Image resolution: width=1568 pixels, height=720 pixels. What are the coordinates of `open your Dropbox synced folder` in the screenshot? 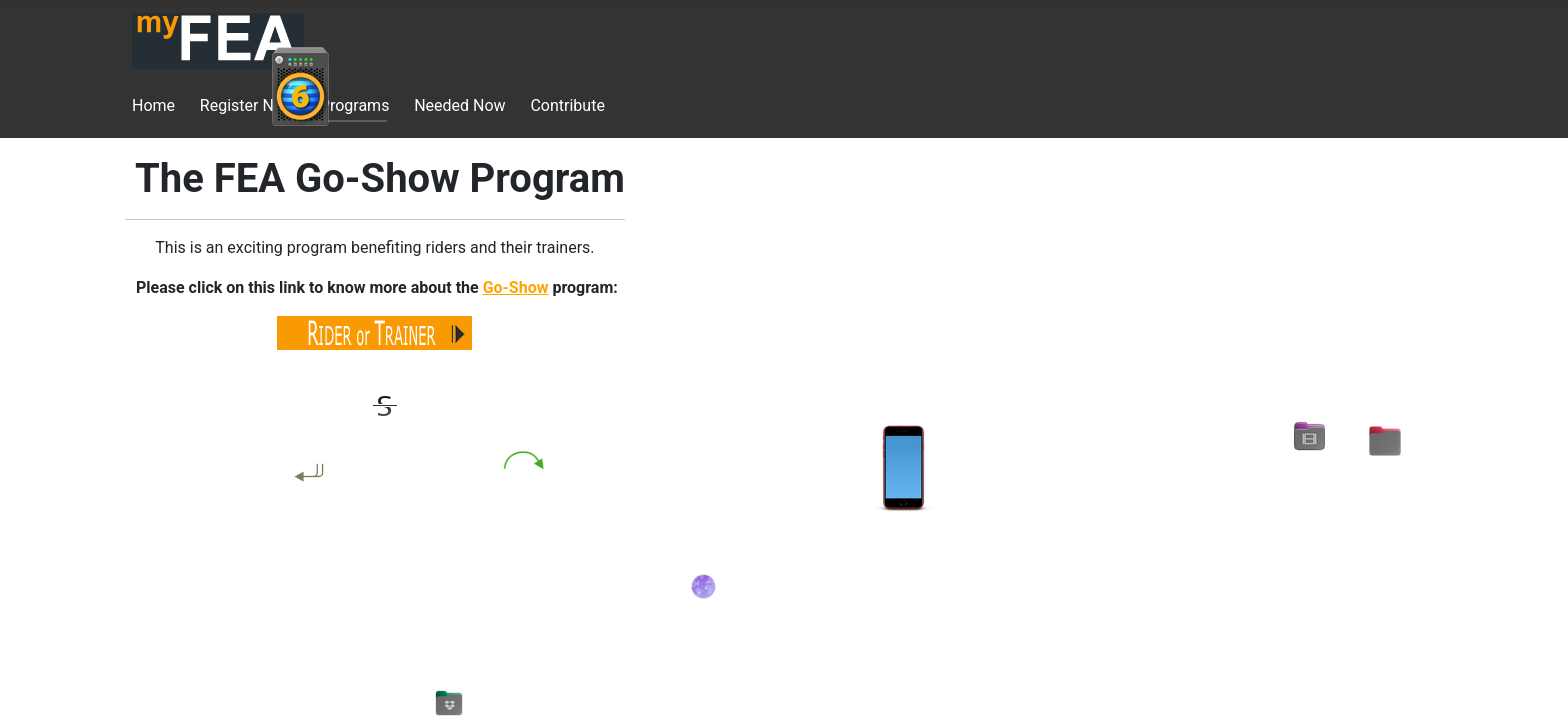 It's located at (449, 703).